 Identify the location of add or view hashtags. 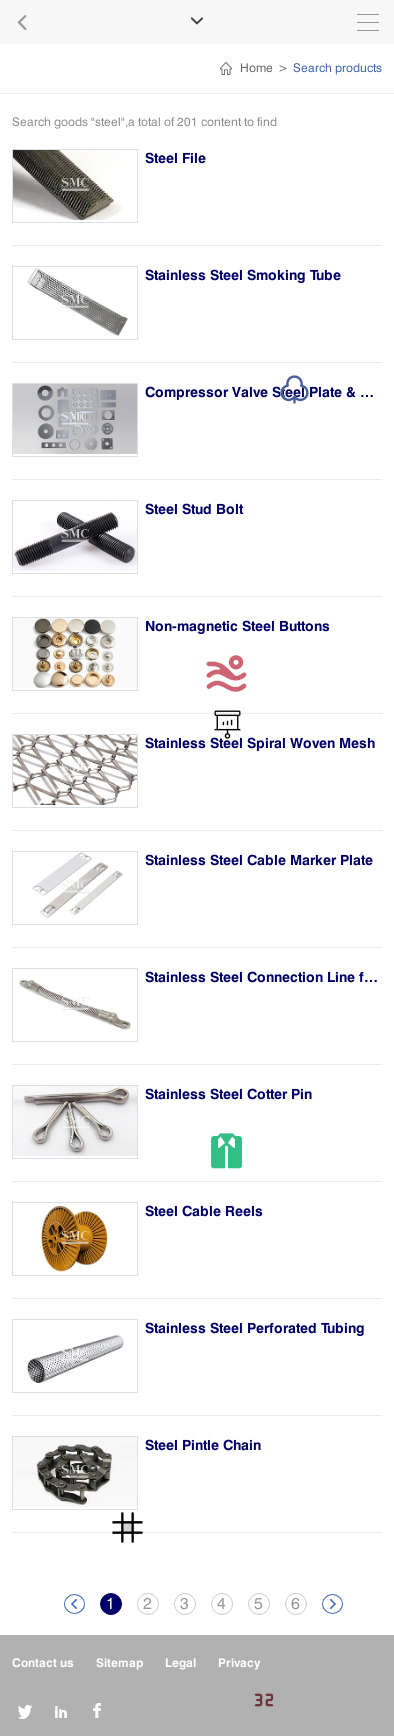
(127, 1527).